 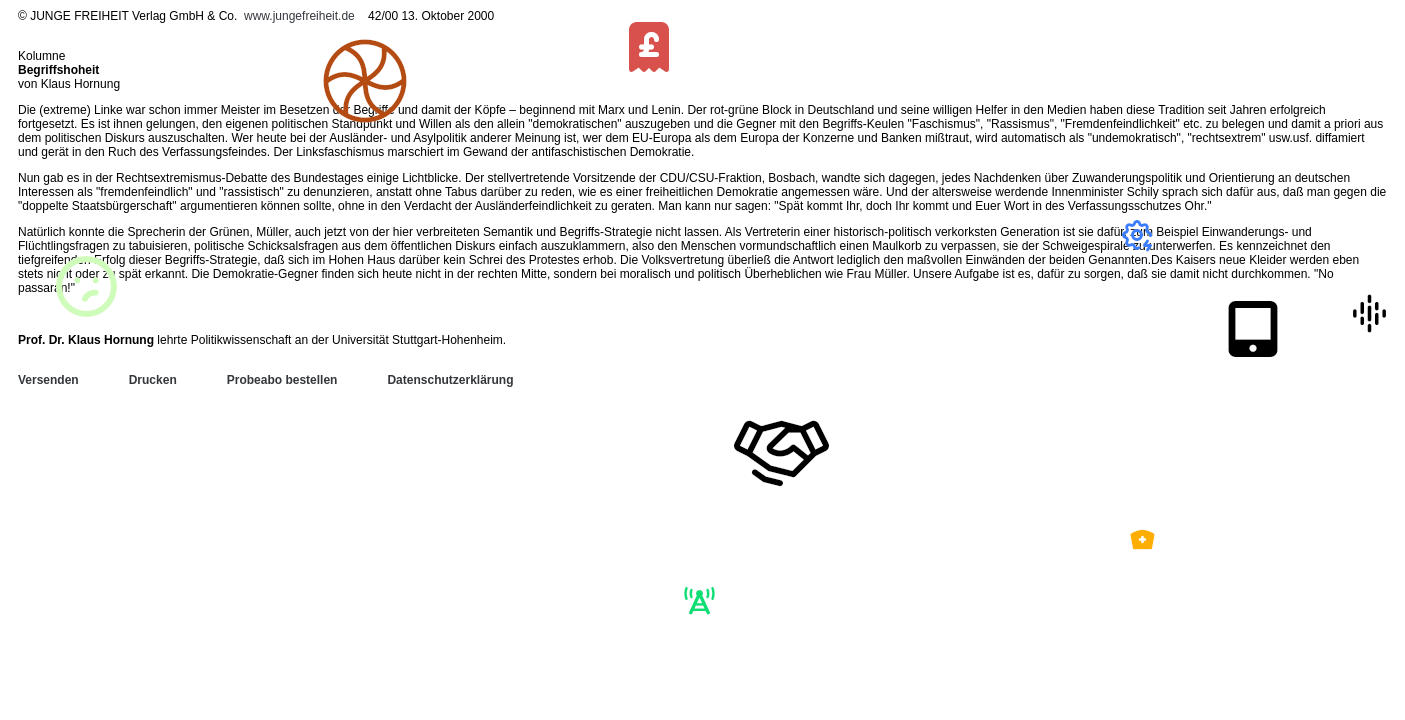 What do you see at coordinates (86, 286) in the screenshot?
I see `indicate user frustration or negative feedback` at bounding box center [86, 286].